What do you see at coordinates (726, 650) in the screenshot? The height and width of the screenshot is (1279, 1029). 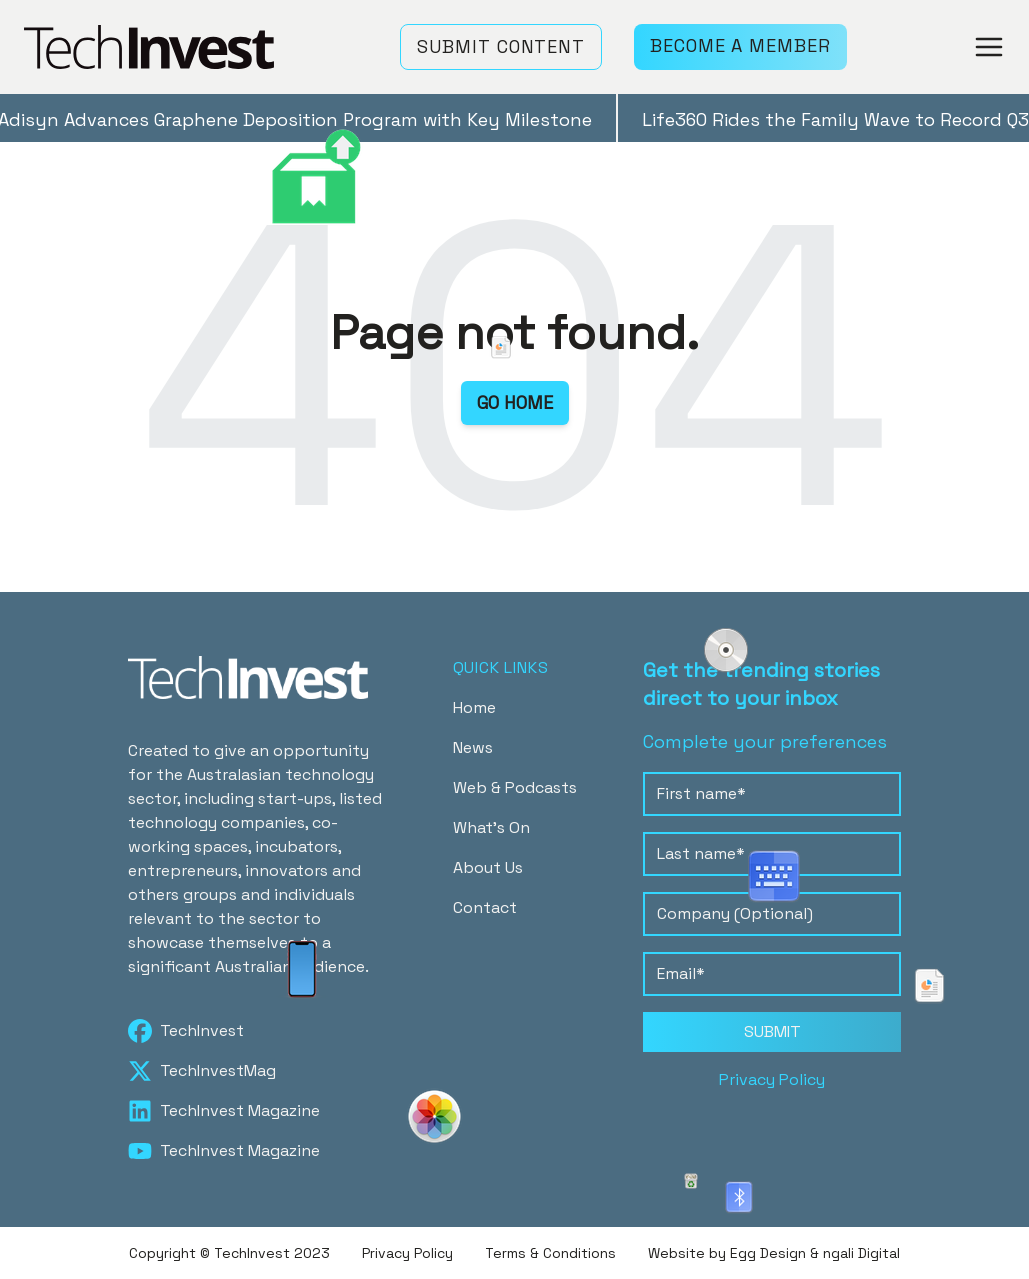 I see `access CD/DVD drive` at bounding box center [726, 650].